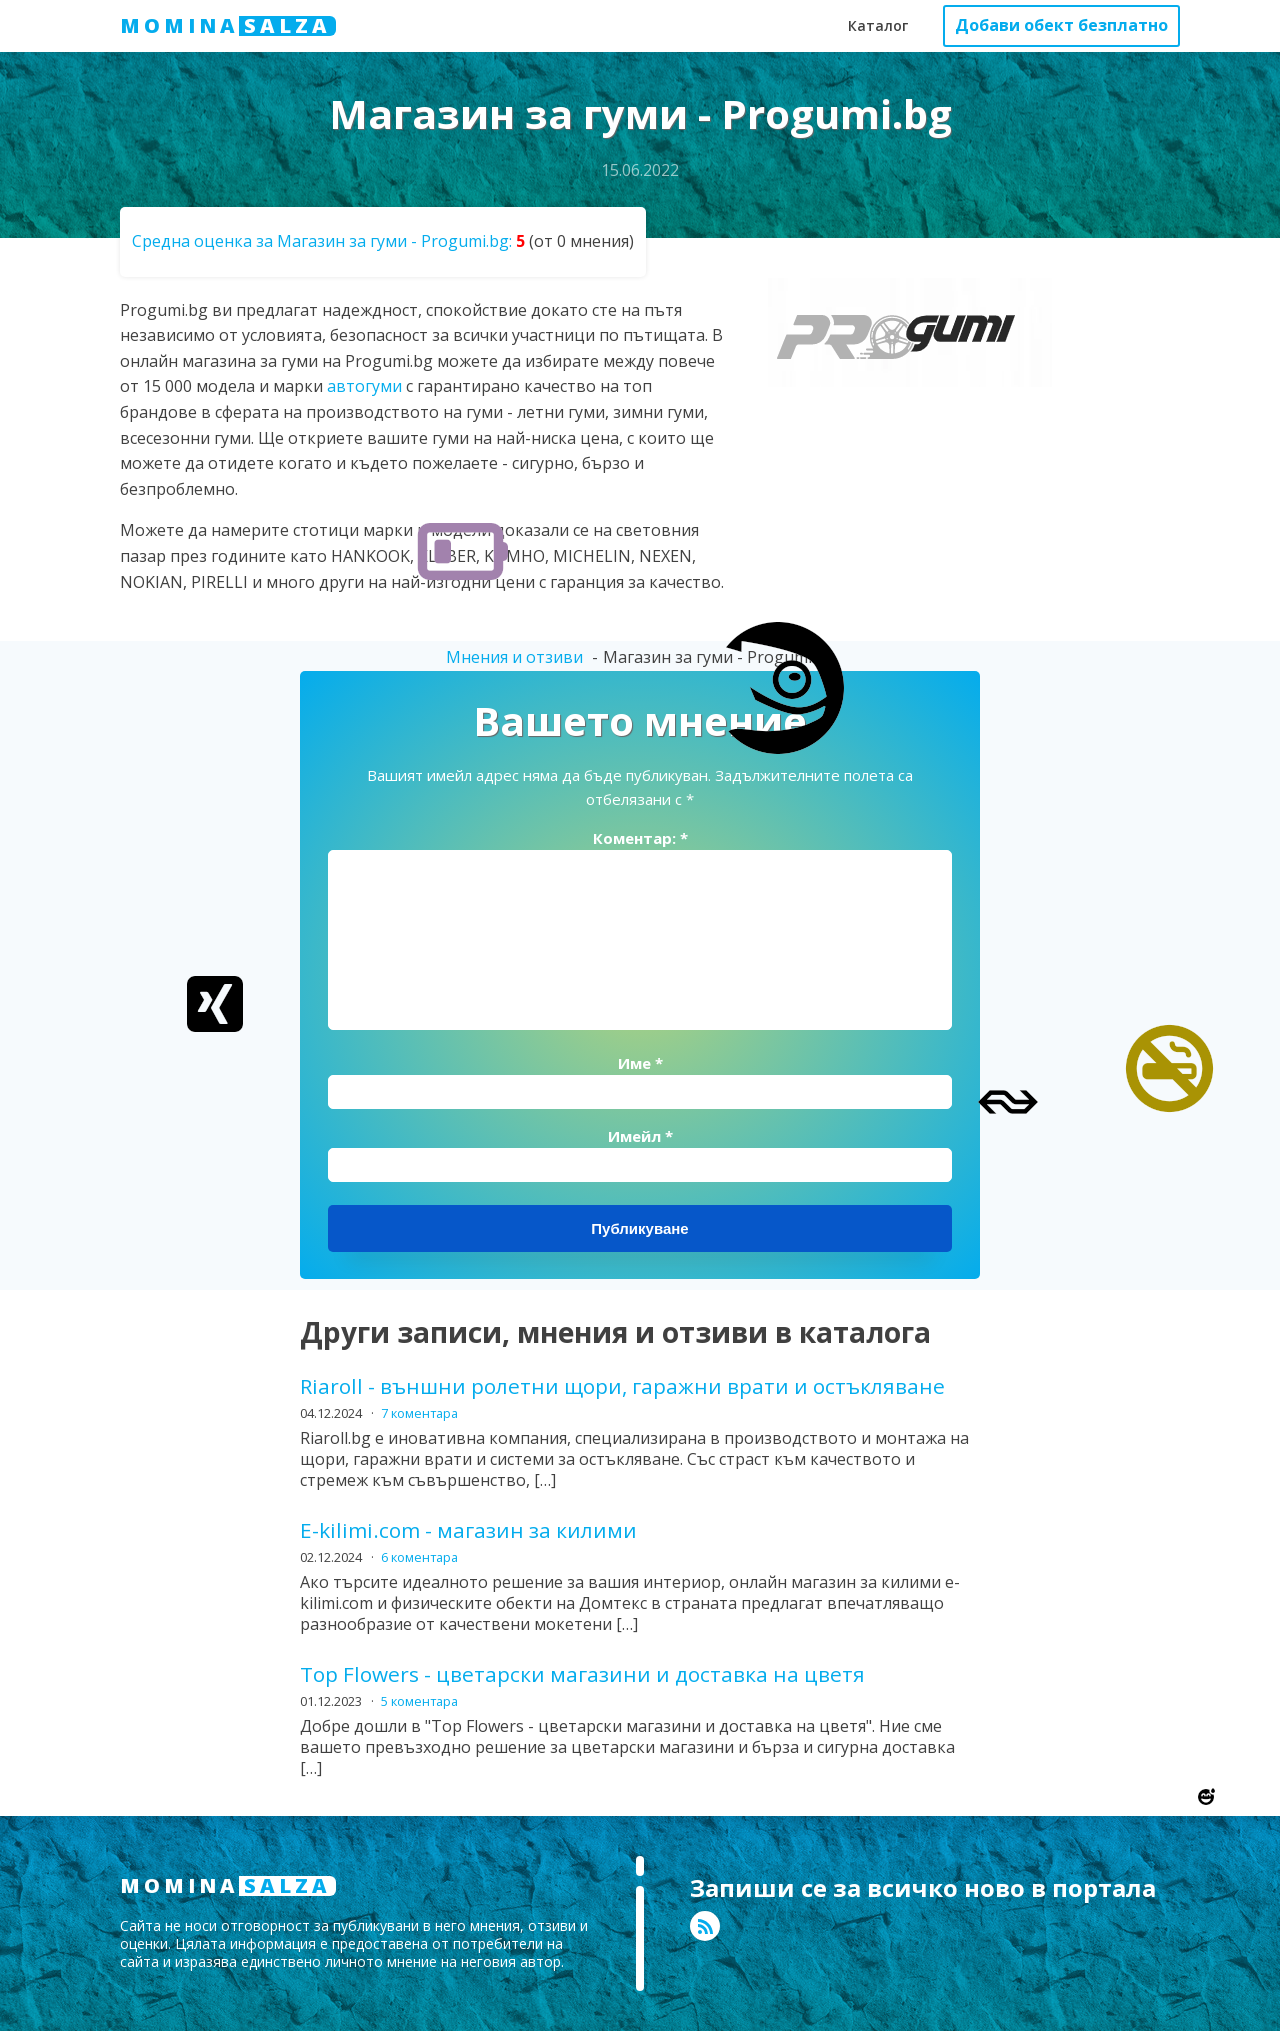  I want to click on indicates low battery level, so click(460, 551).